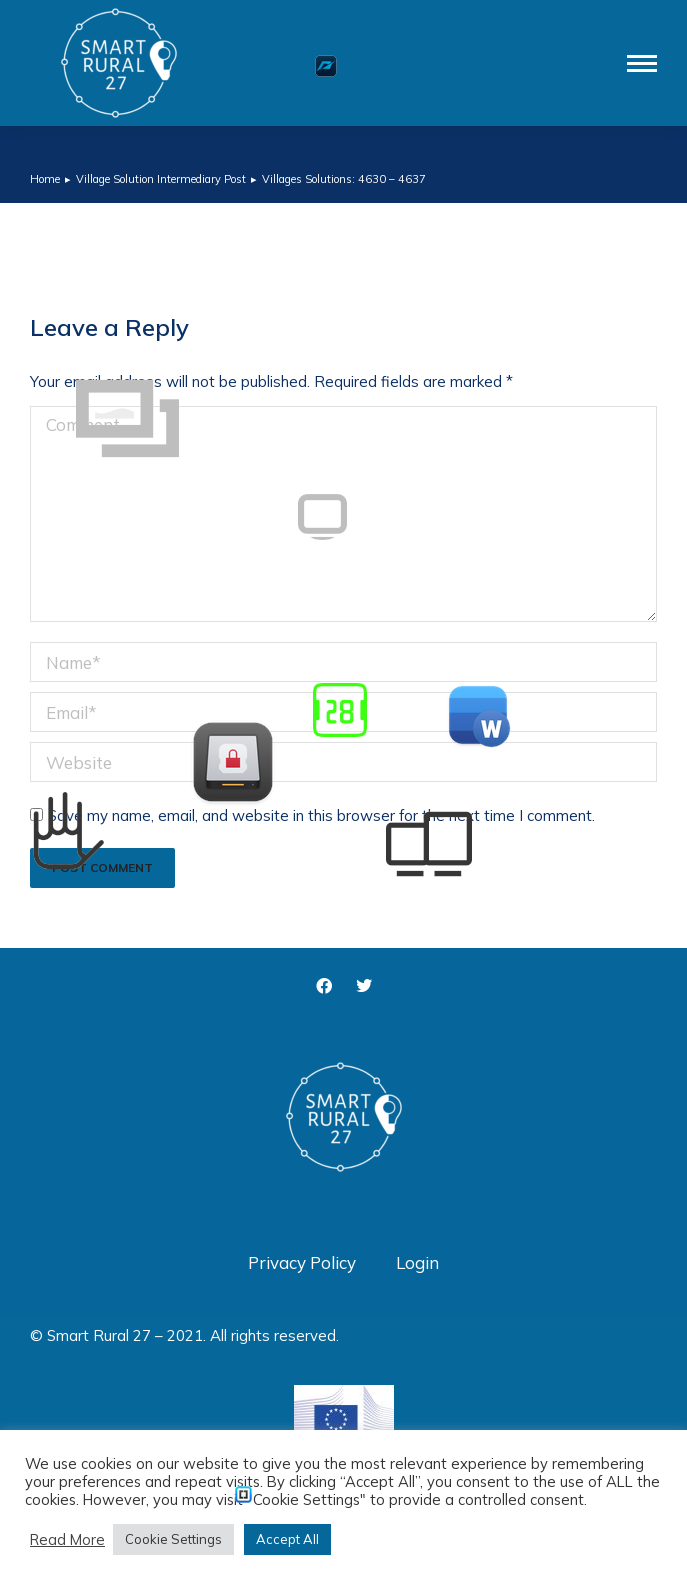  I want to click on open the calendar app, so click(340, 710).